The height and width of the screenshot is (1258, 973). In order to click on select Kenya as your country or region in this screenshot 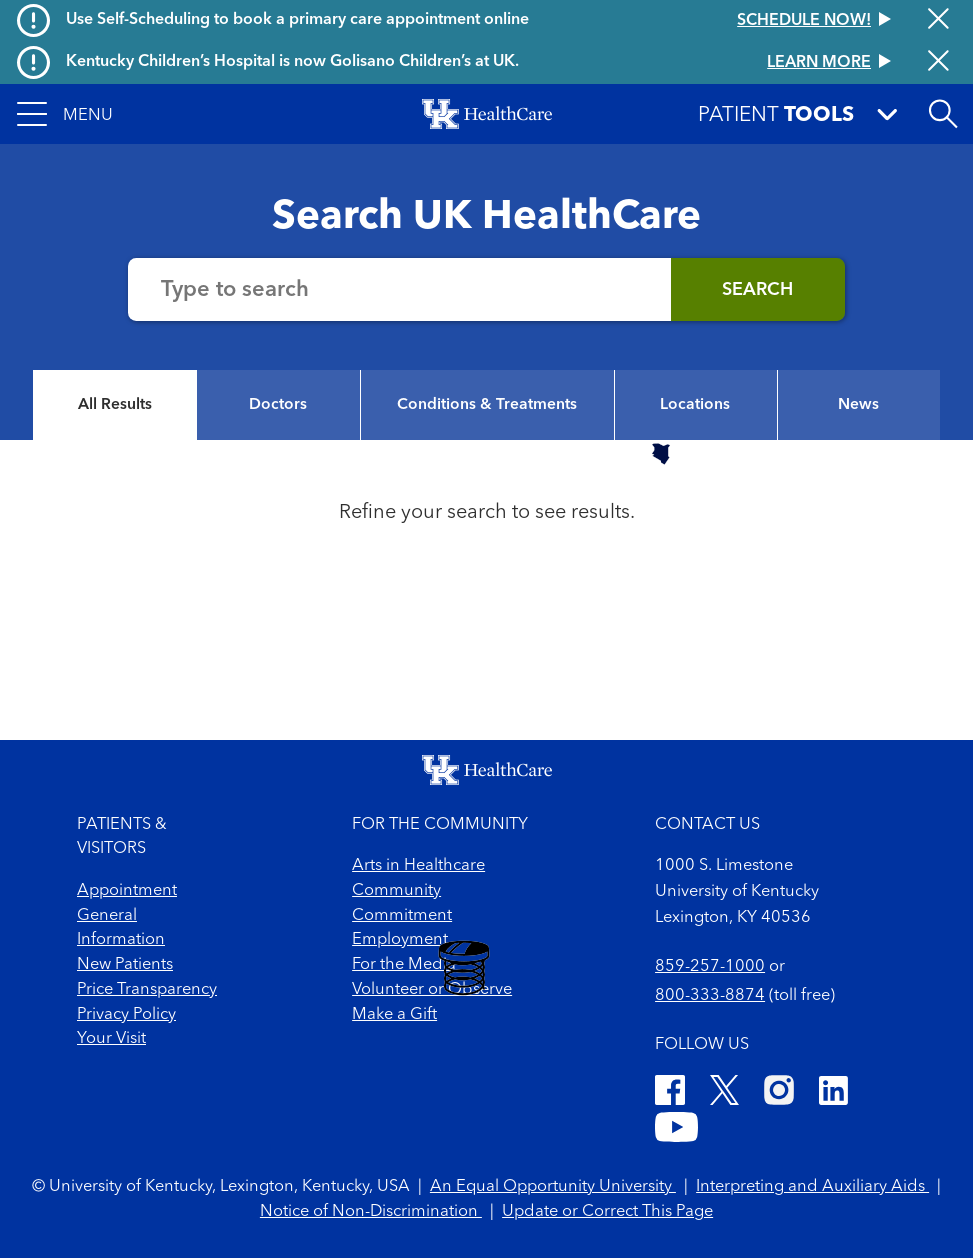, I will do `click(661, 454)`.